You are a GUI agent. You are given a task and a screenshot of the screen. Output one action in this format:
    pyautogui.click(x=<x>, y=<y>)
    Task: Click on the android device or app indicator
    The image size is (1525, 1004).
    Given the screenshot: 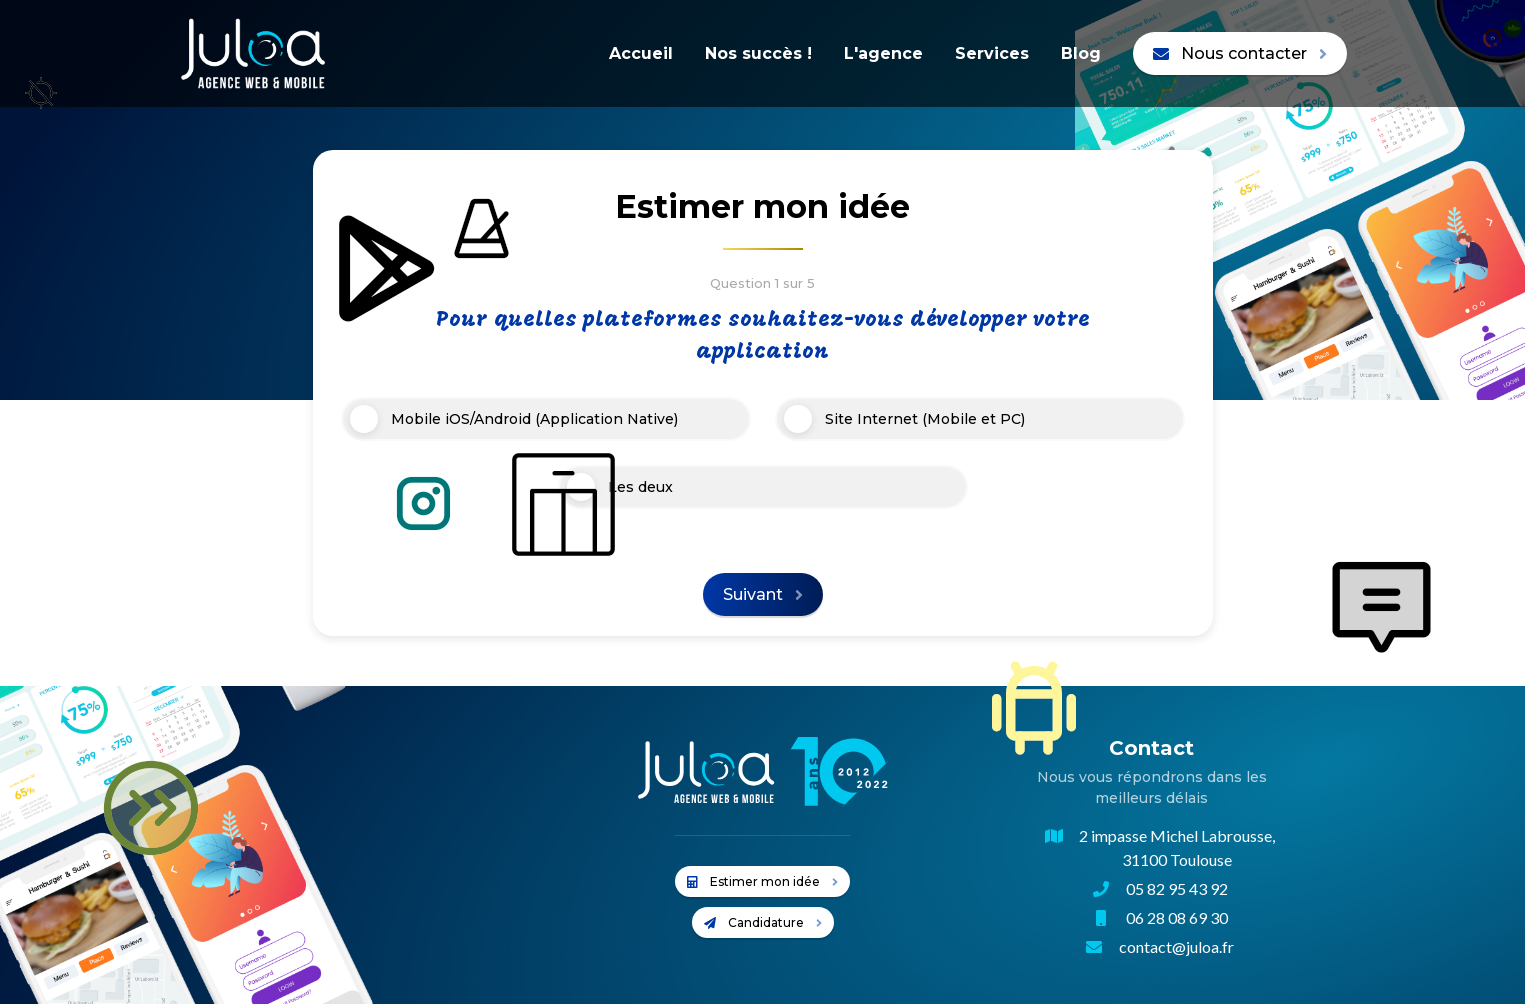 What is the action you would take?
    pyautogui.click(x=1034, y=708)
    